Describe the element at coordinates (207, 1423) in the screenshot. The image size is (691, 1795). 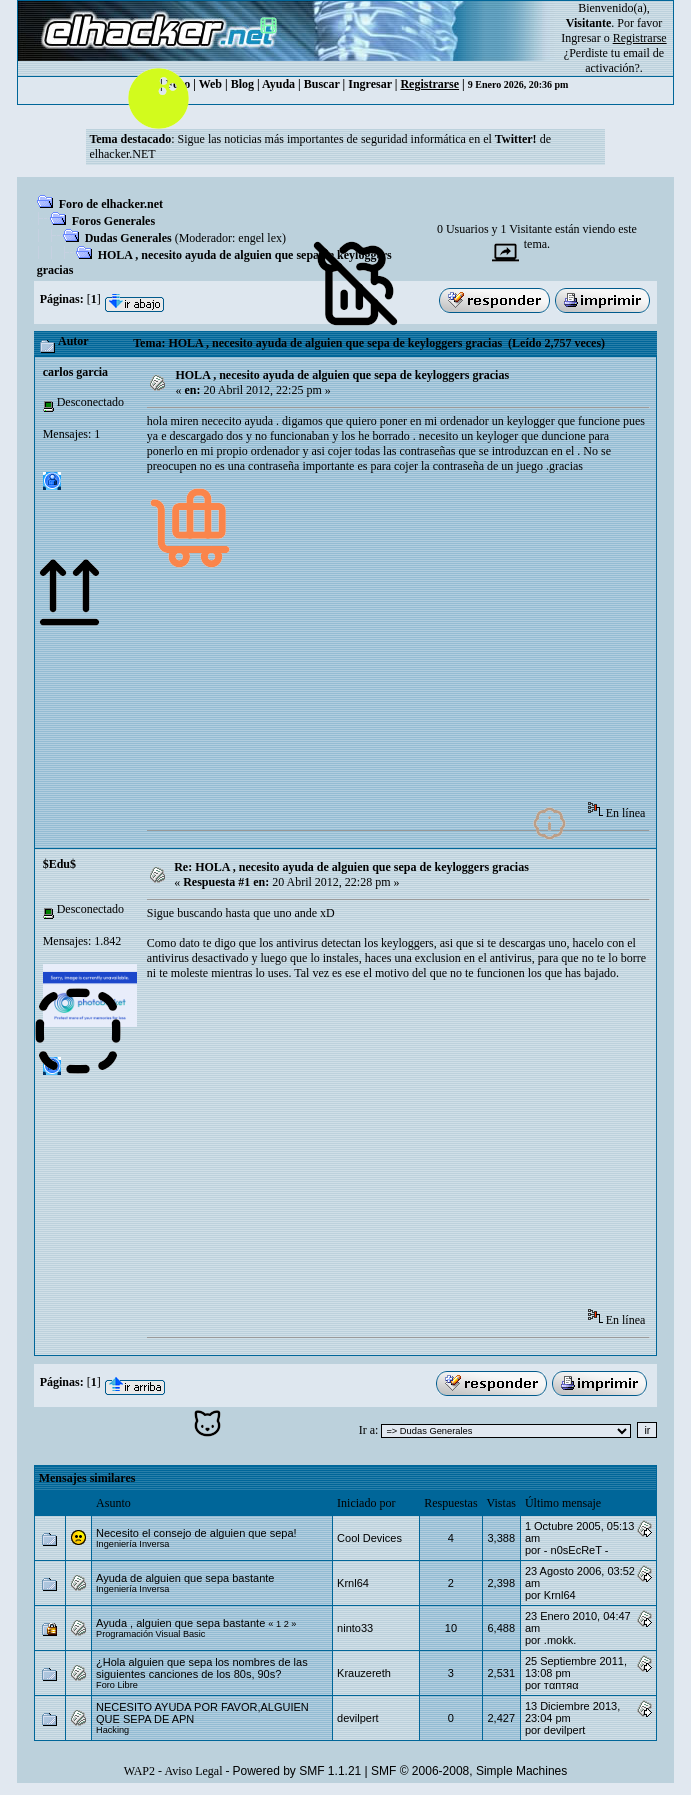
I see `access pet-related features or settings` at that location.